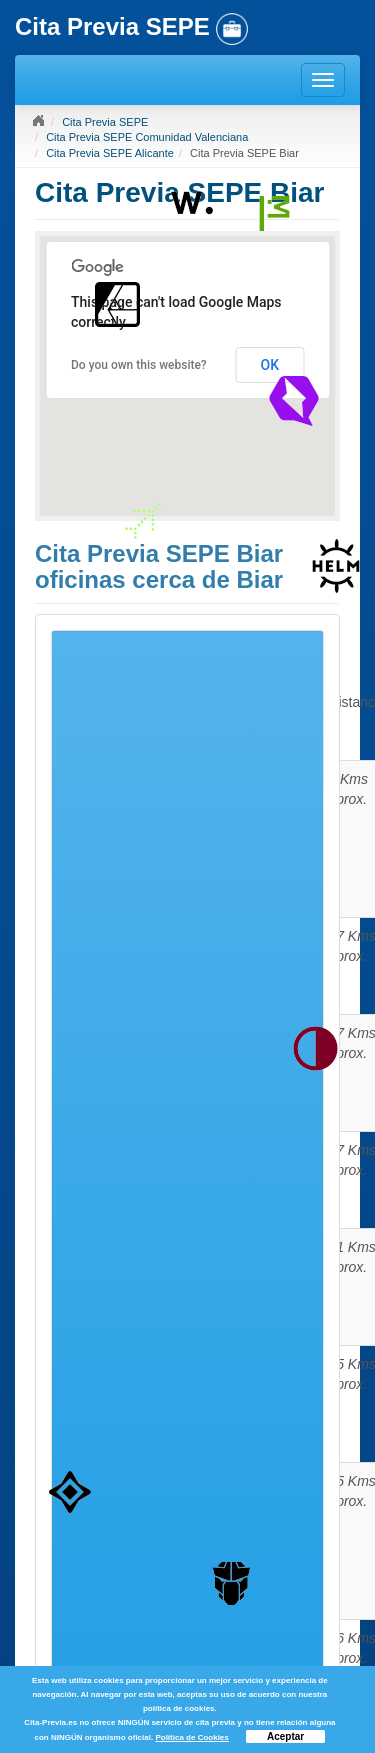 The height and width of the screenshot is (1753, 375). Describe the element at coordinates (315, 1048) in the screenshot. I see `adjust display contrast settings` at that location.